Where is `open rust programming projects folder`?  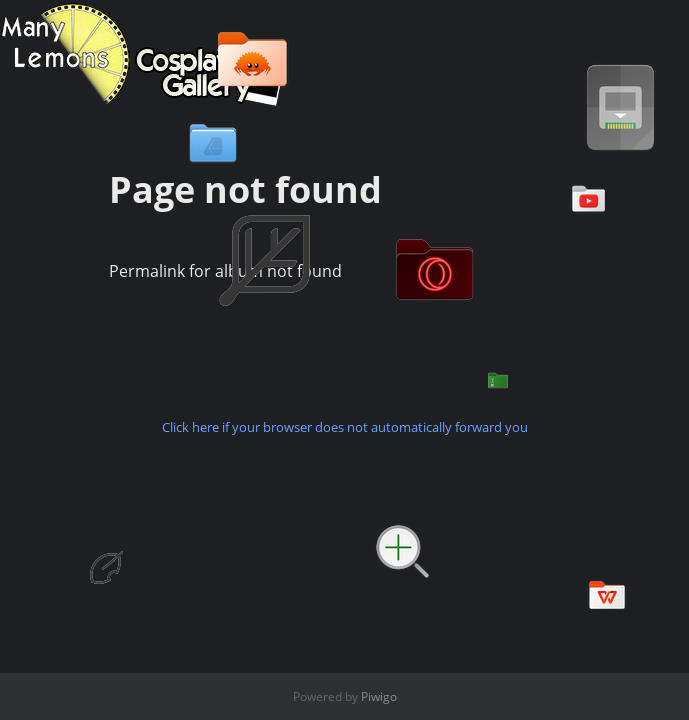 open rust programming projects folder is located at coordinates (252, 61).